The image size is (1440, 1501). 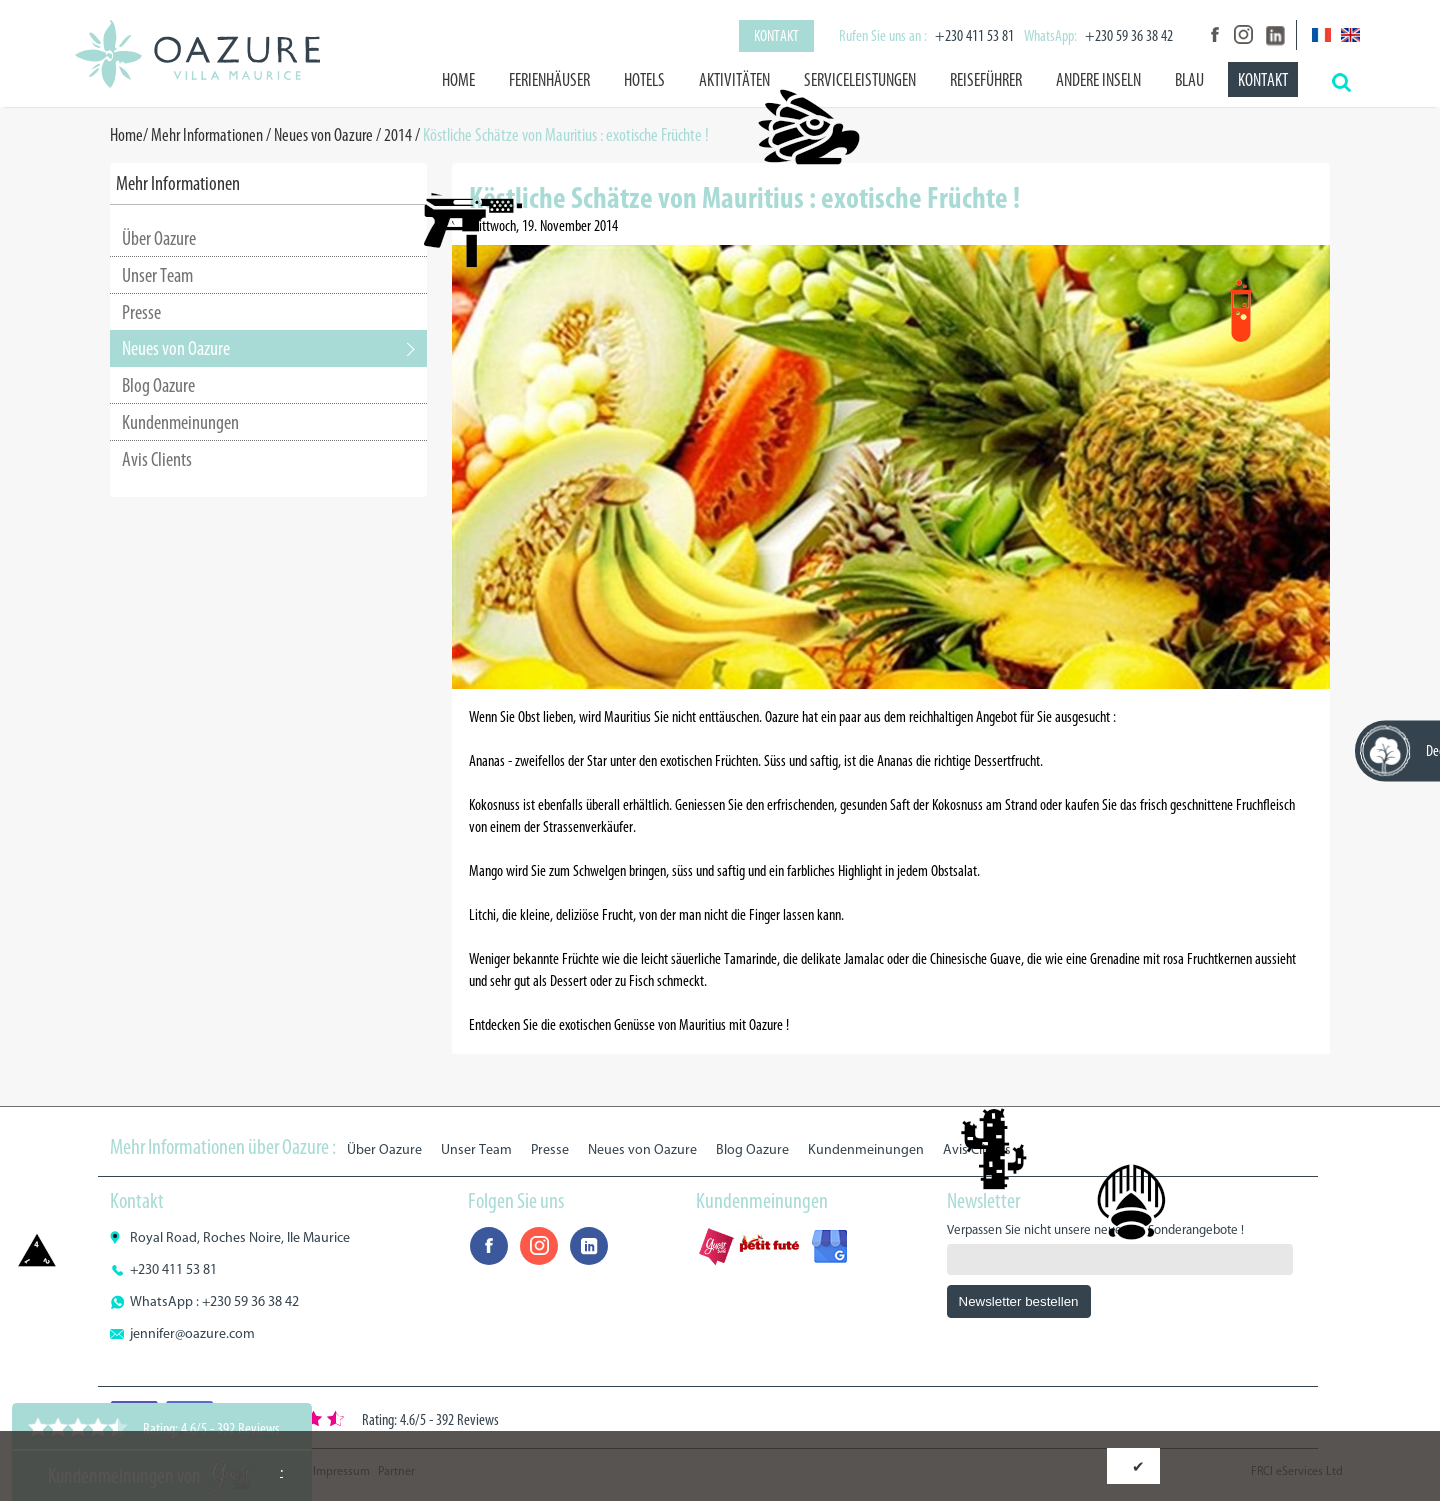 I want to click on desert or arid environment indicator, so click(x=986, y=1149).